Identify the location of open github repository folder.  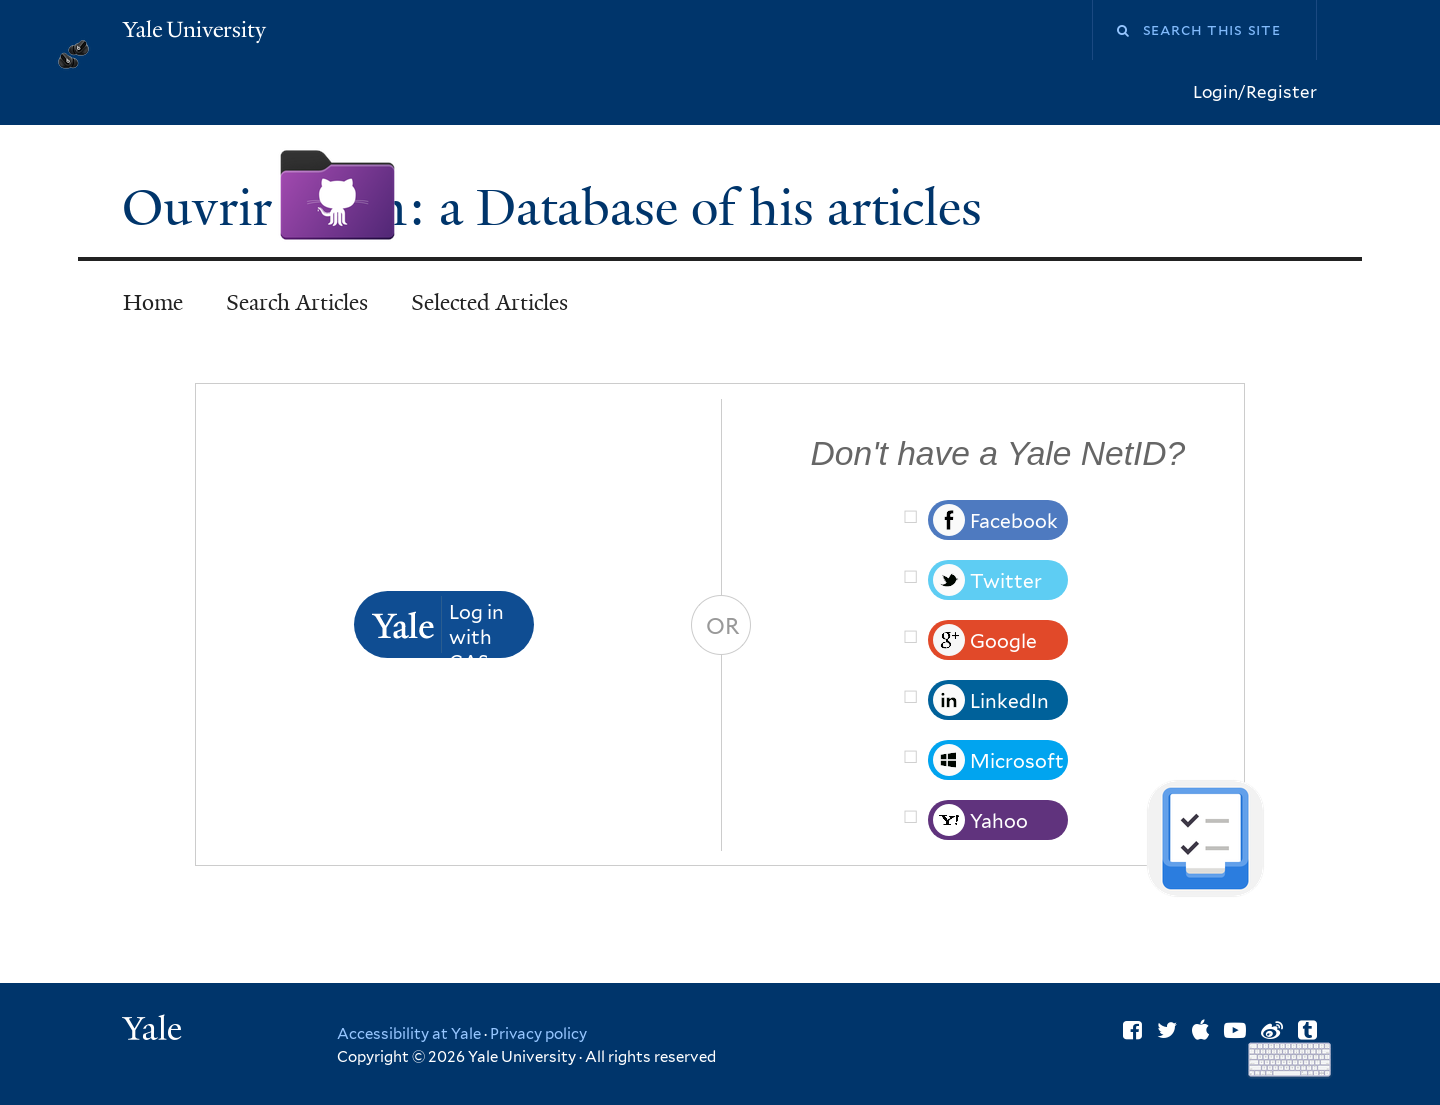
(337, 198).